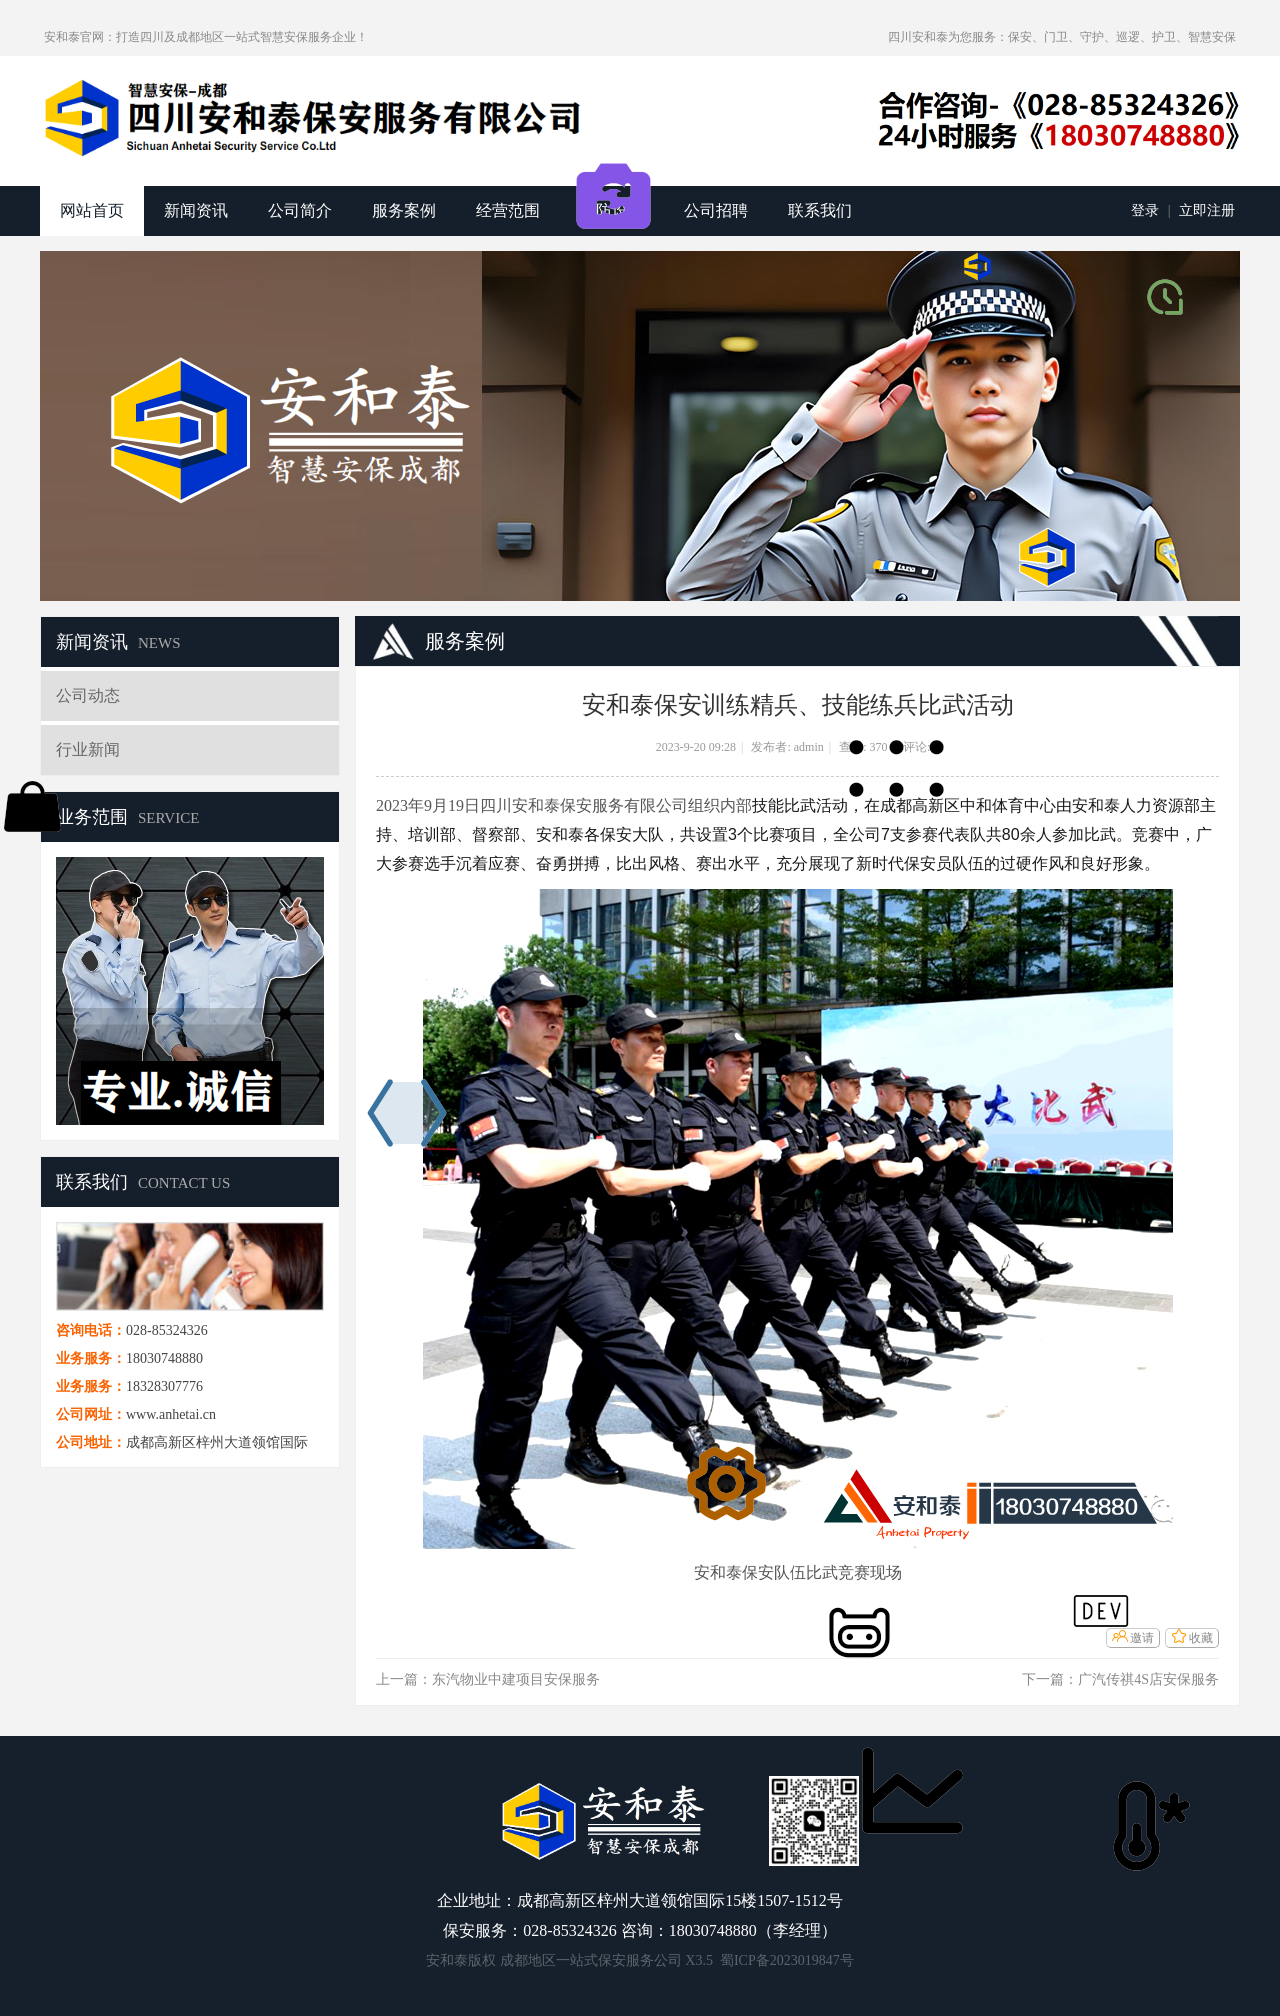  I want to click on track days until an event or deadline, so click(1165, 297).